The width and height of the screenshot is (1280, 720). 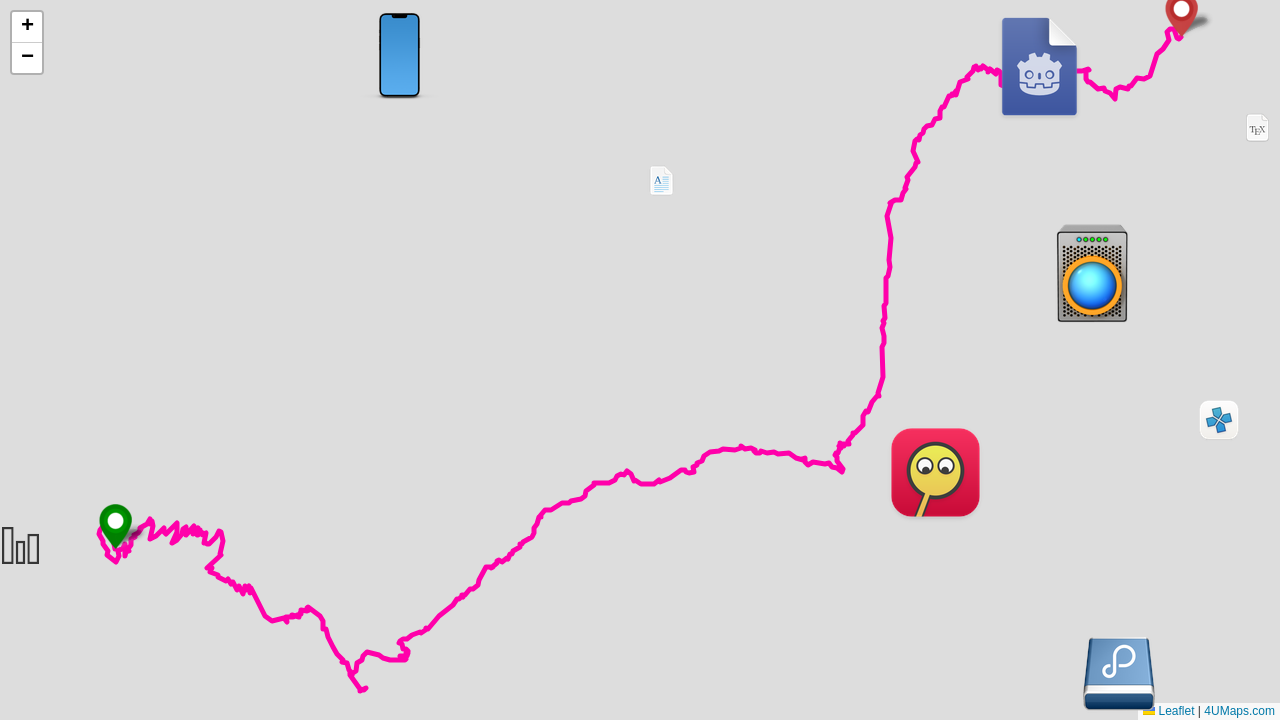 What do you see at coordinates (399, 56) in the screenshot?
I see `iPhone 13 Pro device icon` at bounding box center [399, 56].